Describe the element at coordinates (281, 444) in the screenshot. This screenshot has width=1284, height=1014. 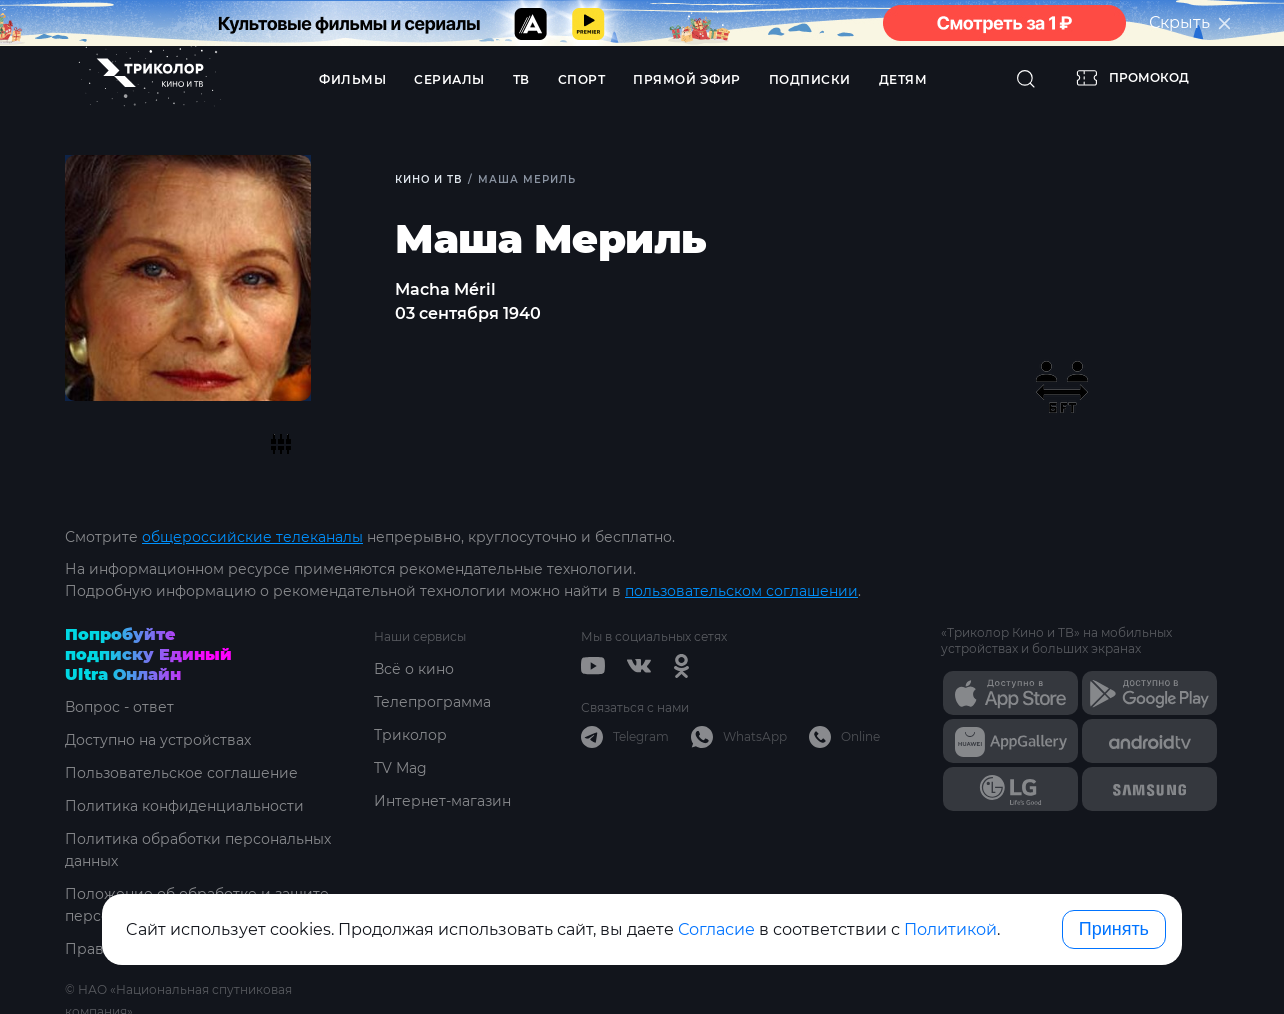
I see `configure audio/video input connections` at that location.